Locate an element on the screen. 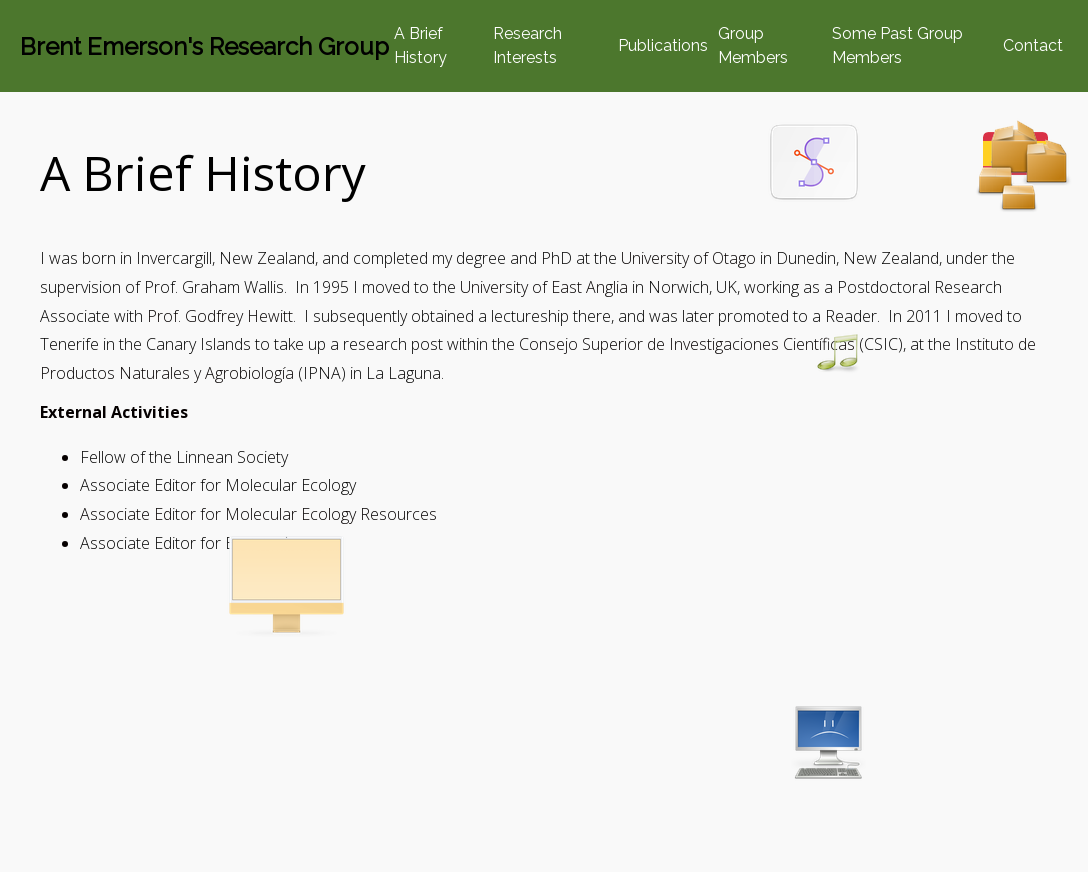  represents a yellow iMac device in system preferences is located at coordinates (286, 582).